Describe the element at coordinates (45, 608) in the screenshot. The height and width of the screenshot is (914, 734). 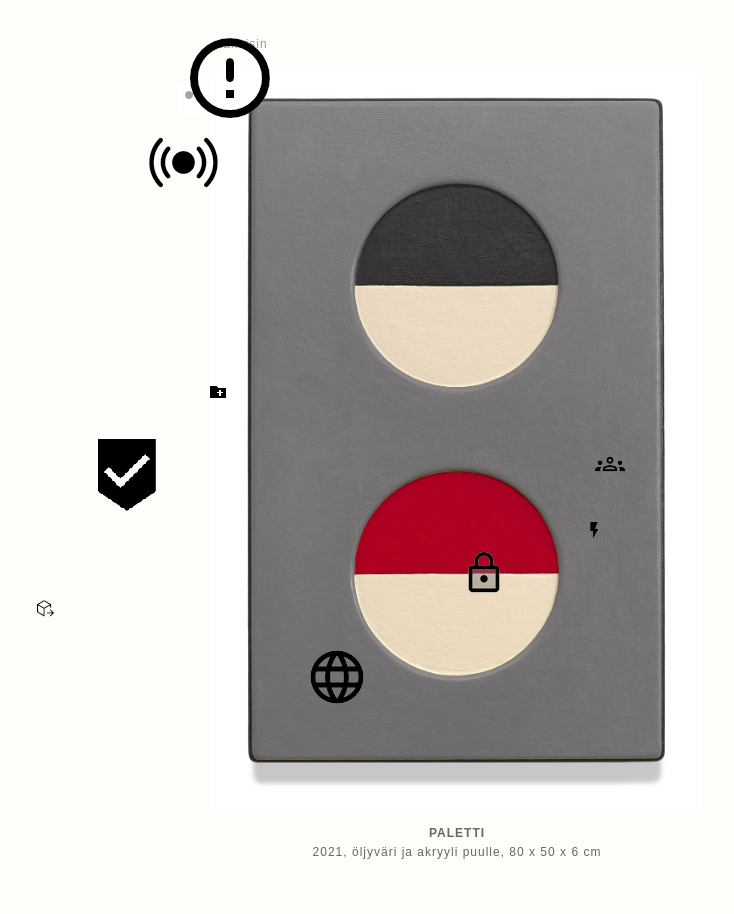
I see `view packages that depend on this project` at that location.